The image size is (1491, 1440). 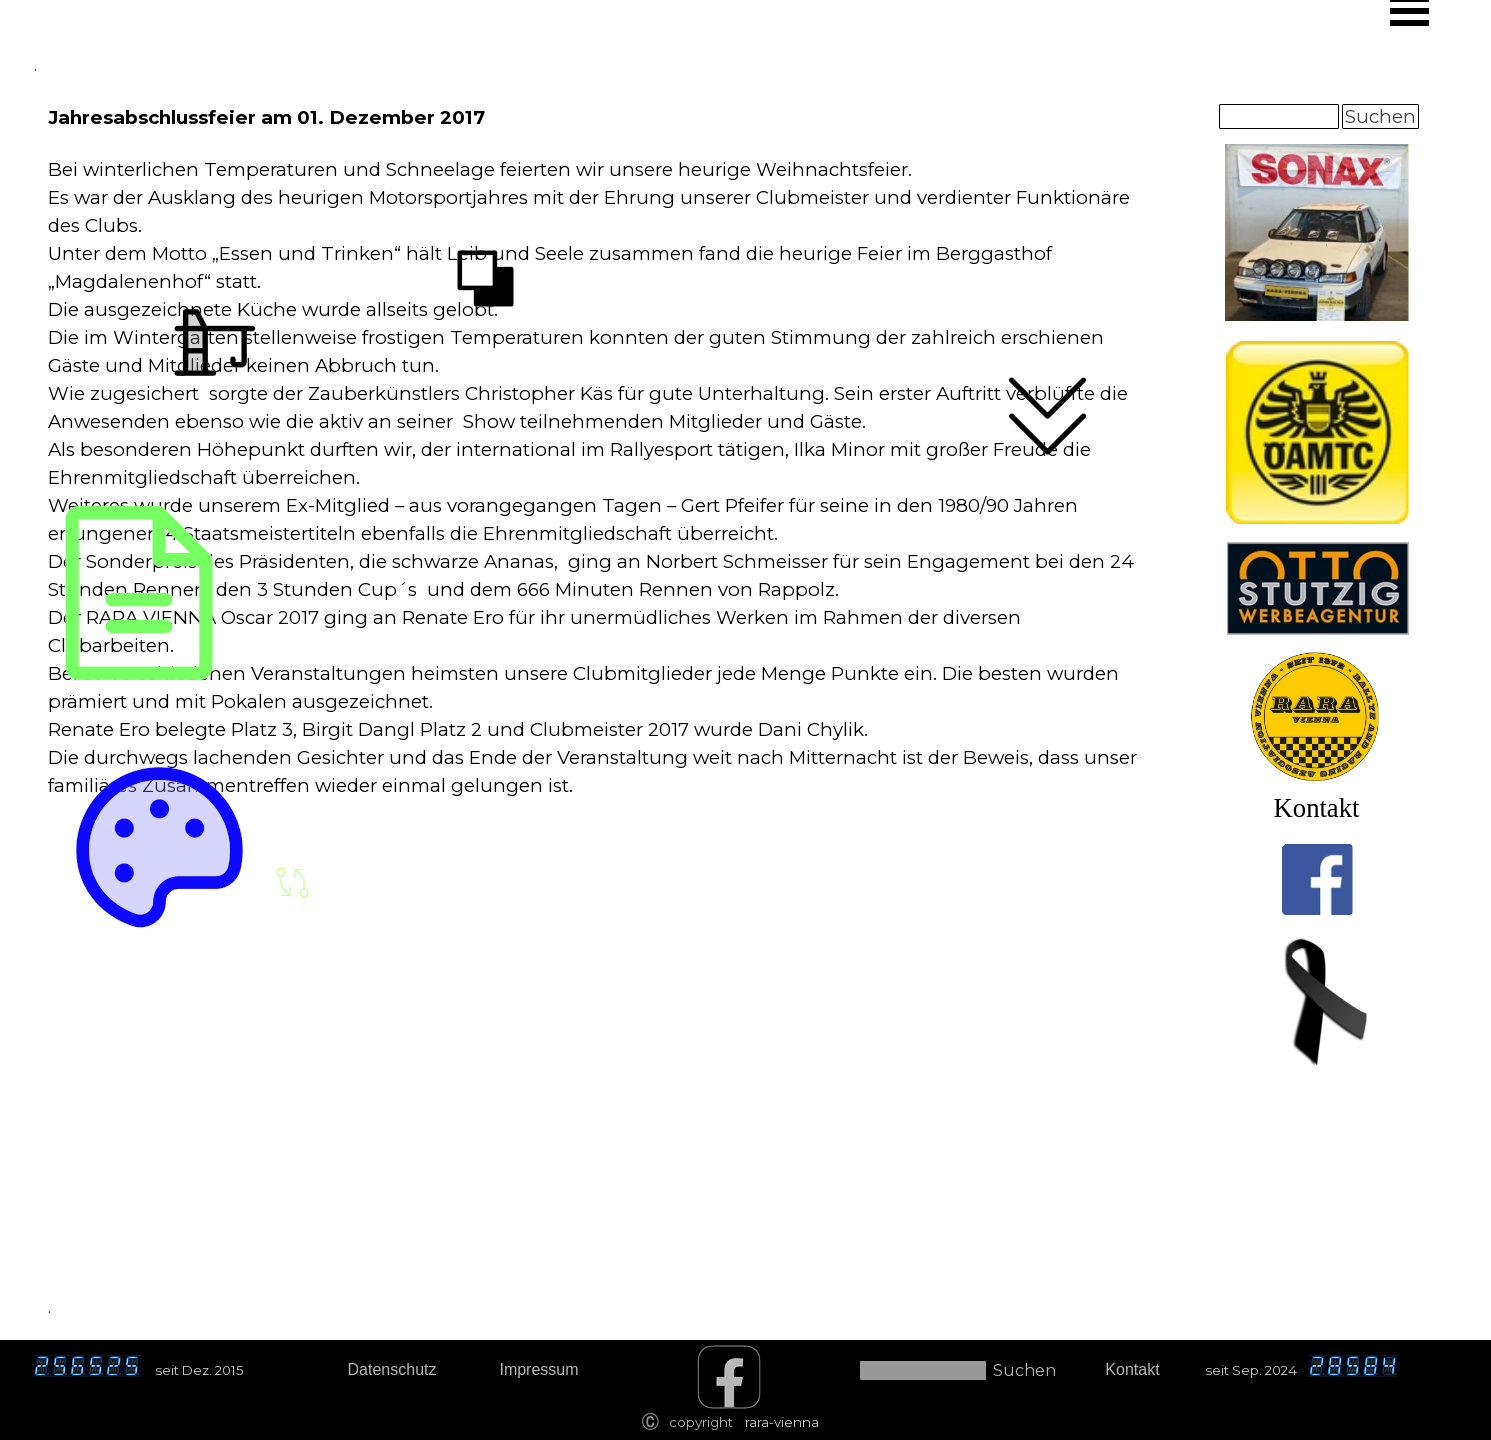 I want to click on expand to show more content below, so click(x=1047, y=412).